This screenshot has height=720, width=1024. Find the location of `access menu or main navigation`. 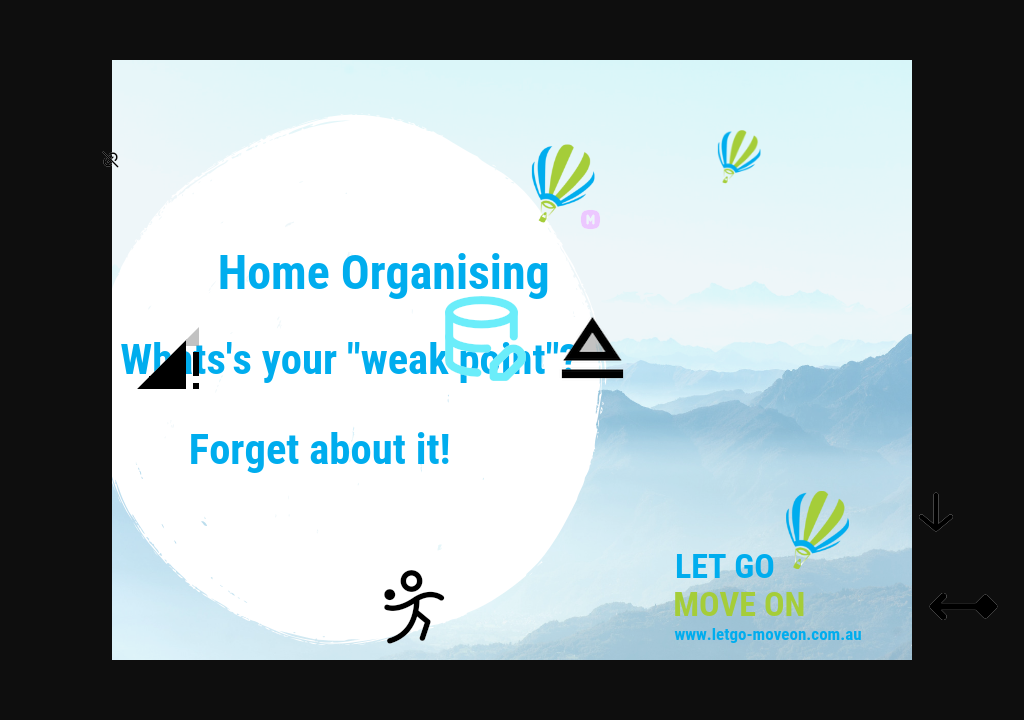

access menu or main navigation is located at coordinates (590, 219).